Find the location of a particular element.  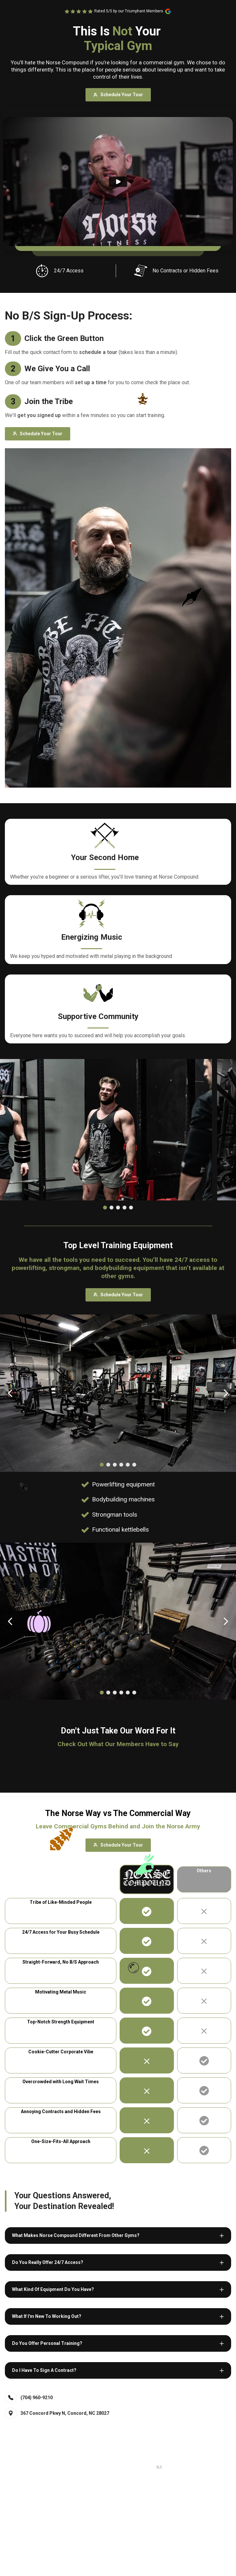

trigger an earthquake or ground attack ability is located at coordinates (159, 2466).